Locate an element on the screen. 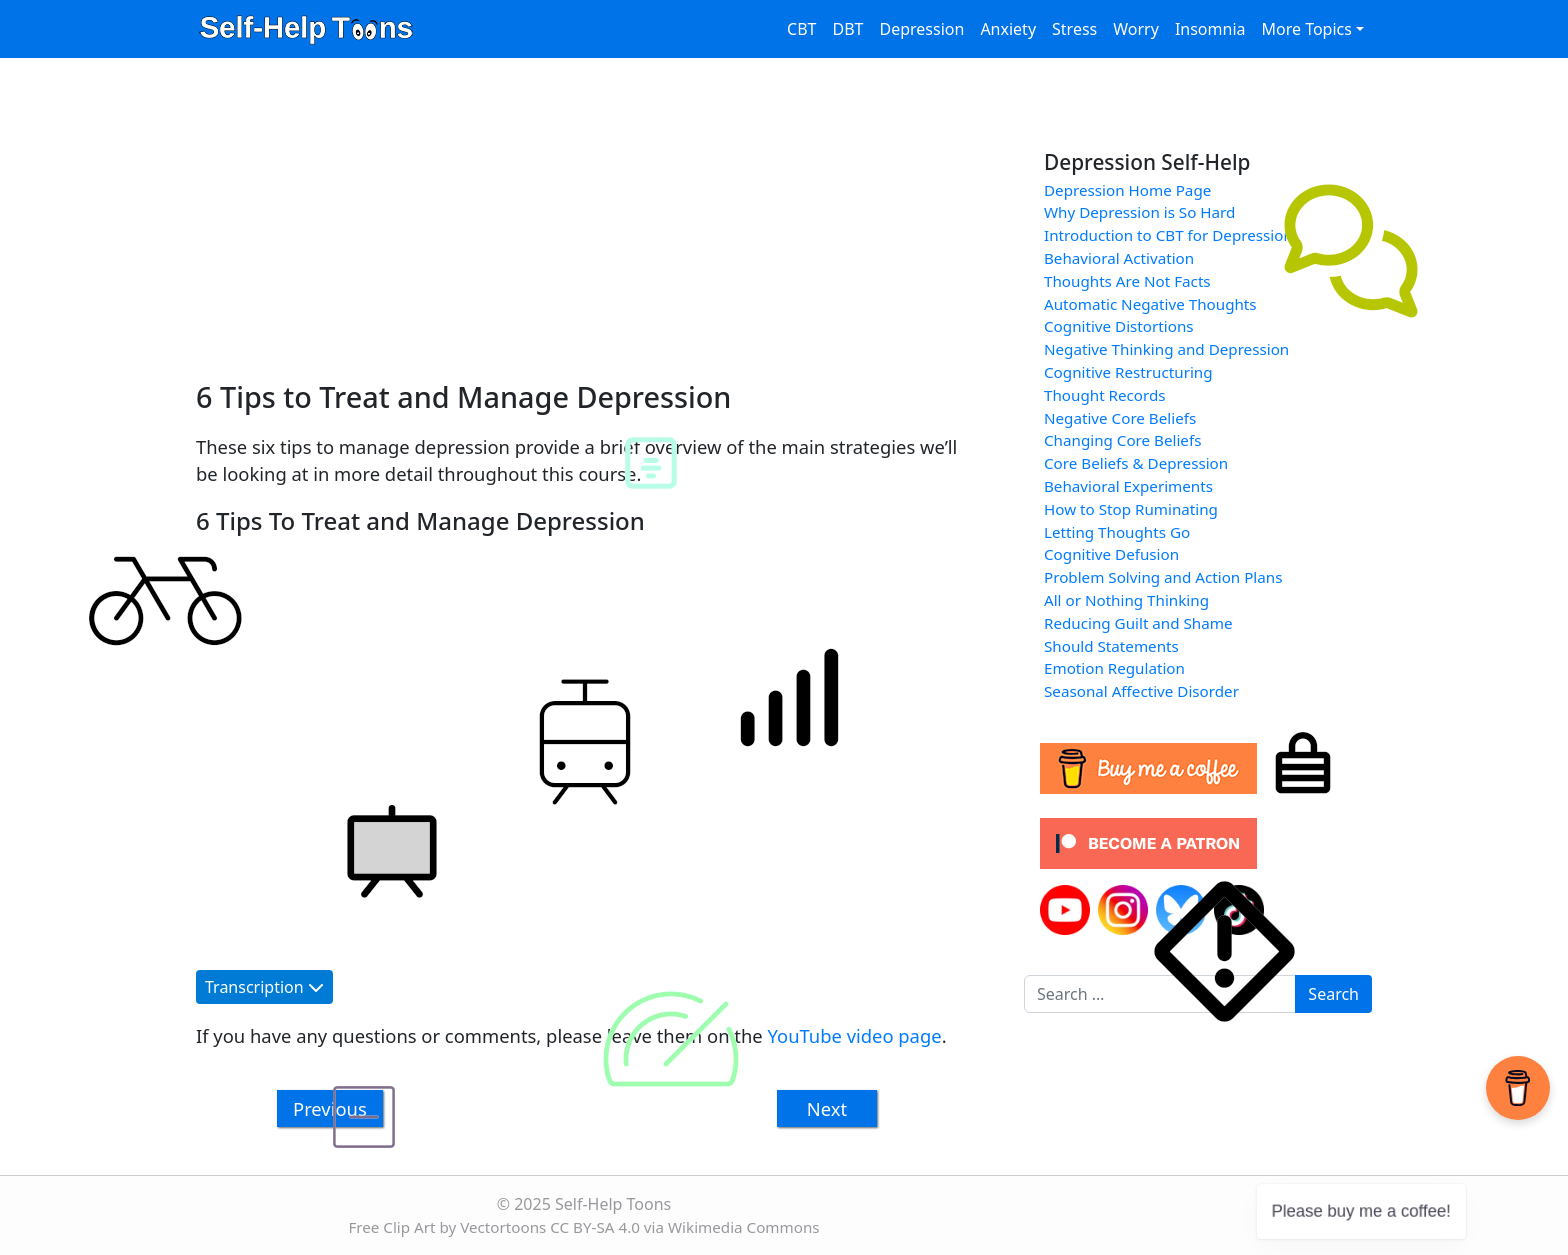 This screenshot has width=1568, height=1255. select bicycle as transportation mode is located at coordinates (165, 598).